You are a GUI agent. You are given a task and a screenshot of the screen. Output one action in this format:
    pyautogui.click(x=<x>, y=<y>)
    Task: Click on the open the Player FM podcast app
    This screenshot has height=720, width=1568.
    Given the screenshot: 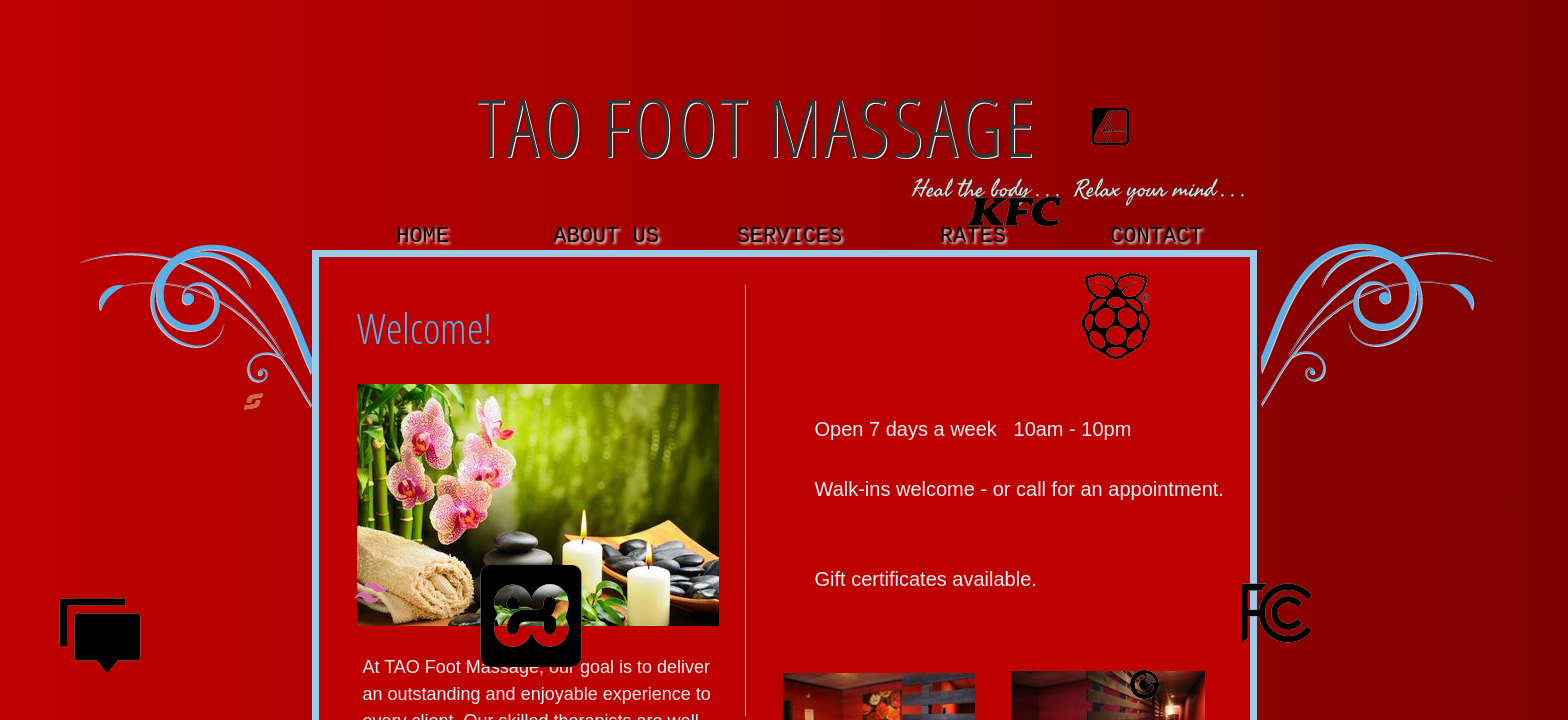 What is the action you would take?
    pyautogui.click(x=1144, y=684)
    